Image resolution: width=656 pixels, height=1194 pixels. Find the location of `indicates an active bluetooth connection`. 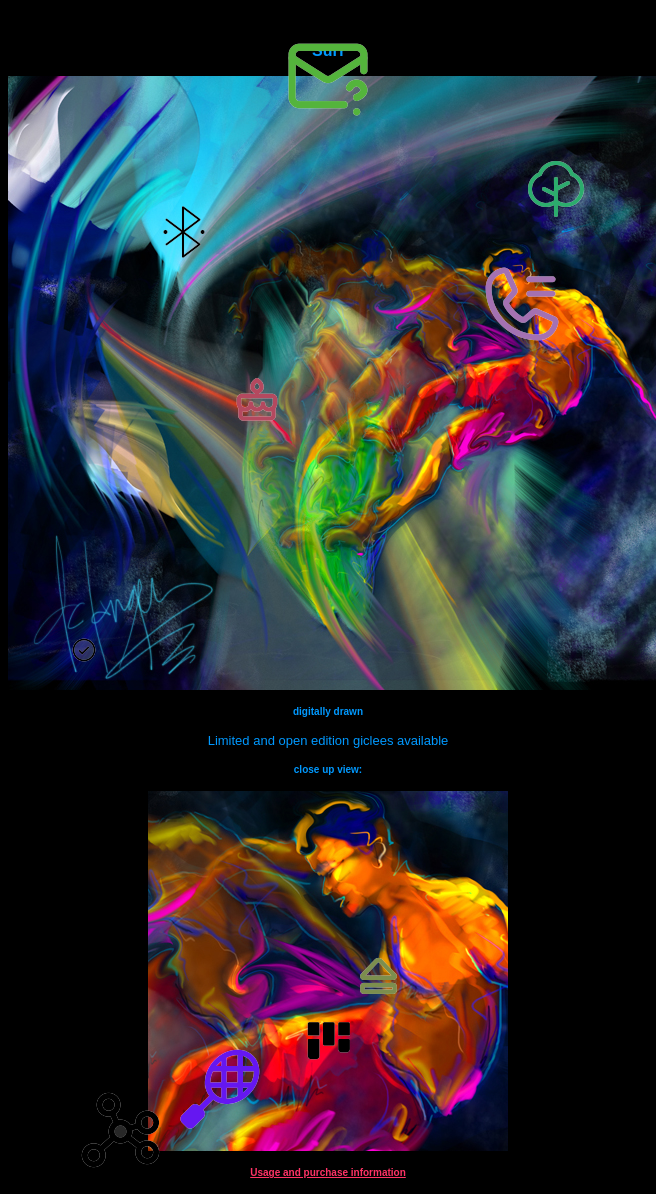

indicates an active bluetooth connection is located at coordinates (183, 232).